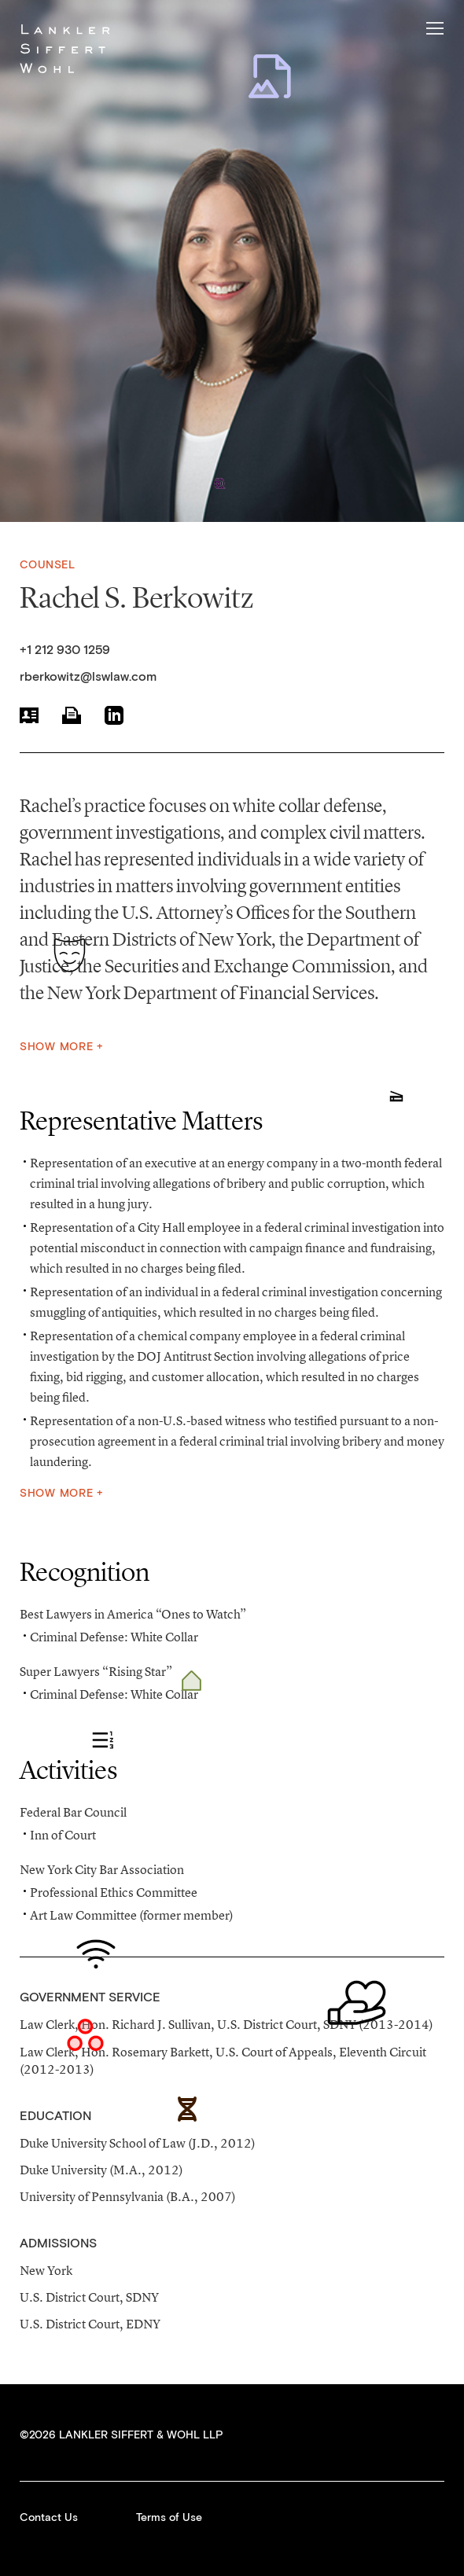 Image resolution: width=464 pixels, height=2576 pixels. I want to click on switch to right-to-left numbered list format, so click(103, 1740).